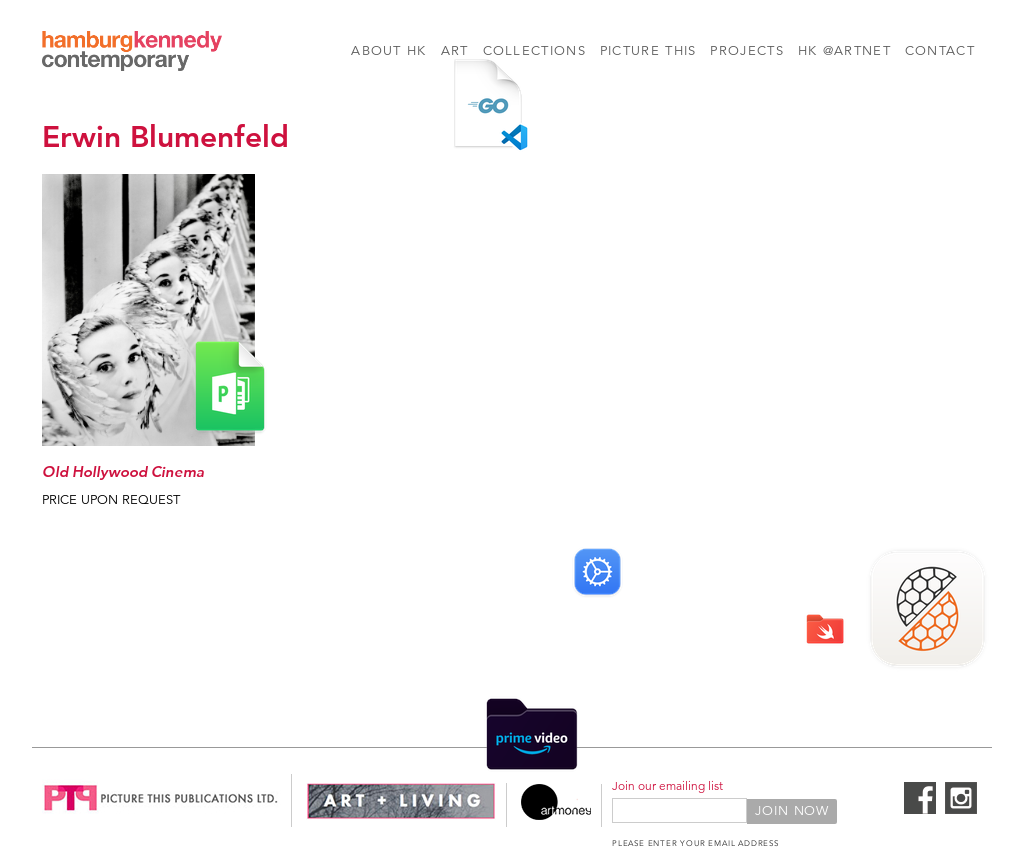 The width and height of the screenshot is (1024, 866). I want to click on open a Go language file in Visual Studio Code, so click(488, 105).